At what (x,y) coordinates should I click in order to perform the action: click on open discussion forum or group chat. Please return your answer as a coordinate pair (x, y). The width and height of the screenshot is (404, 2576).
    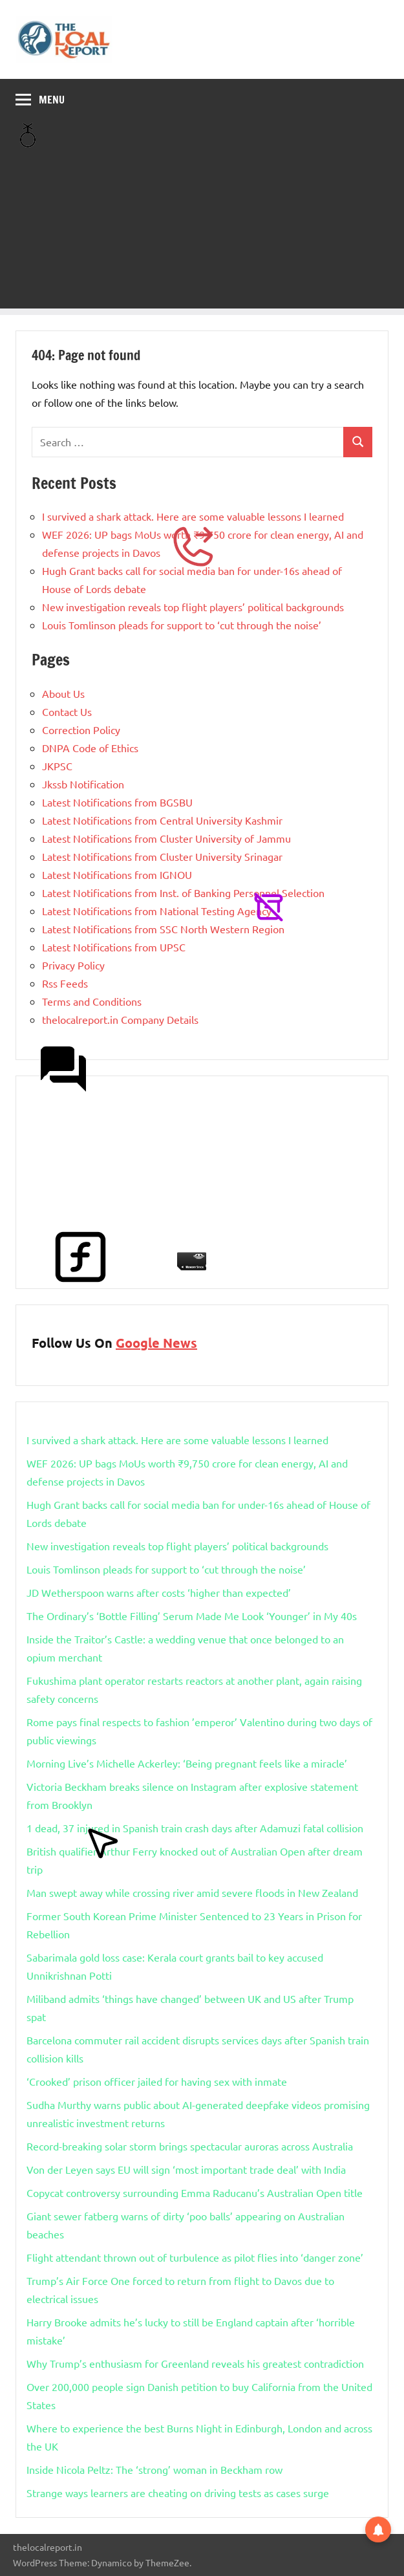
    Looking at the image, I should click on (63, 1069).